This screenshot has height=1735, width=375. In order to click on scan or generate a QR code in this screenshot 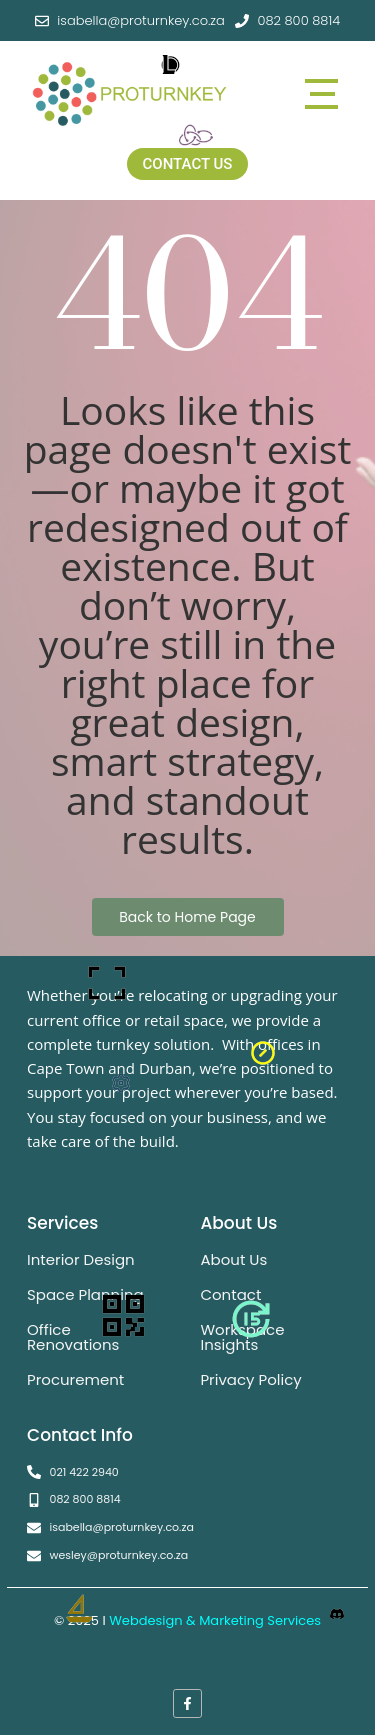, I will do `click(123, 1315)`.